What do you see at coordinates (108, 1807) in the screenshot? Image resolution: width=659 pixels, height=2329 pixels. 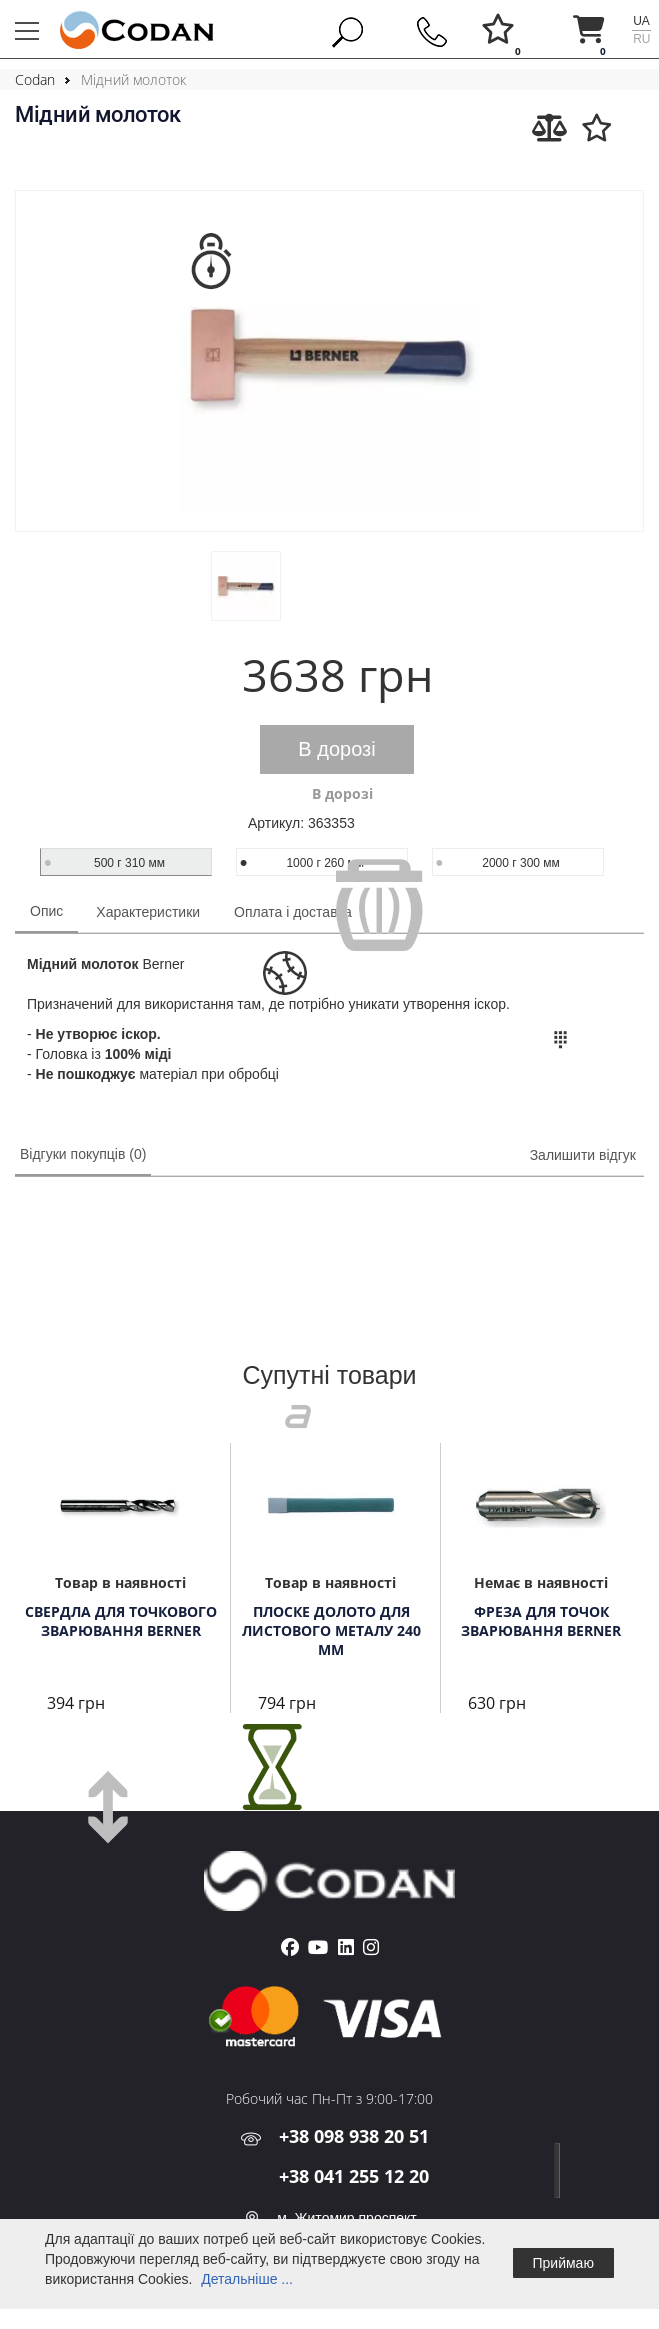 I see `flip object vertically` at bounding box center [108, 1807].